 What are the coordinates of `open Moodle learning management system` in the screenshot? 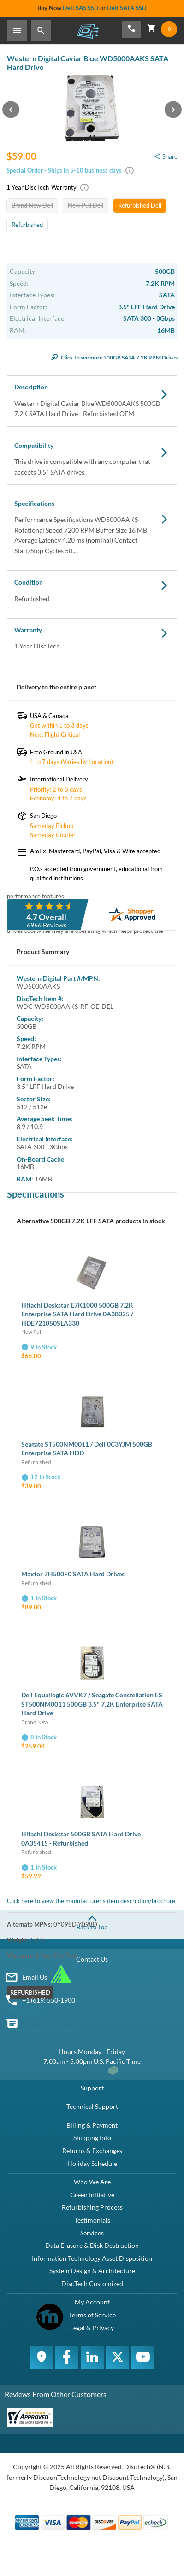 It's located at (50, 2317).